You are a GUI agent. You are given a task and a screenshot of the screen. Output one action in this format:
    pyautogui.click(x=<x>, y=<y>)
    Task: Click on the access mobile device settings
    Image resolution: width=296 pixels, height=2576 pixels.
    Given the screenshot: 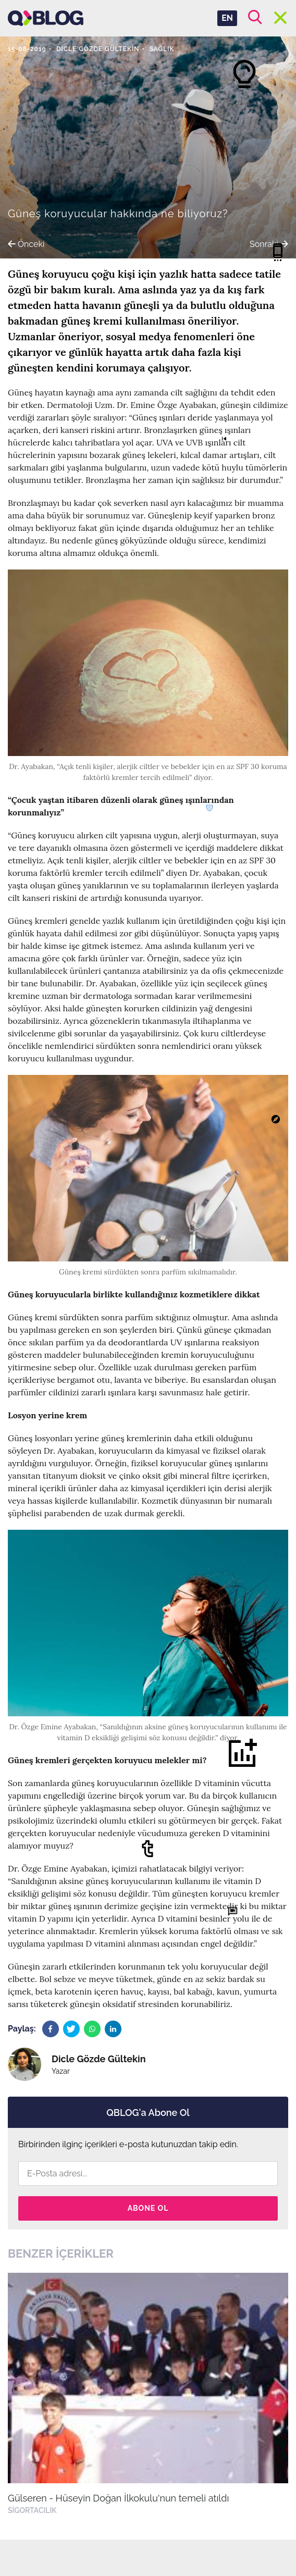 What is the action you would take?
    pyautogui.click(x=278, y=252)
    